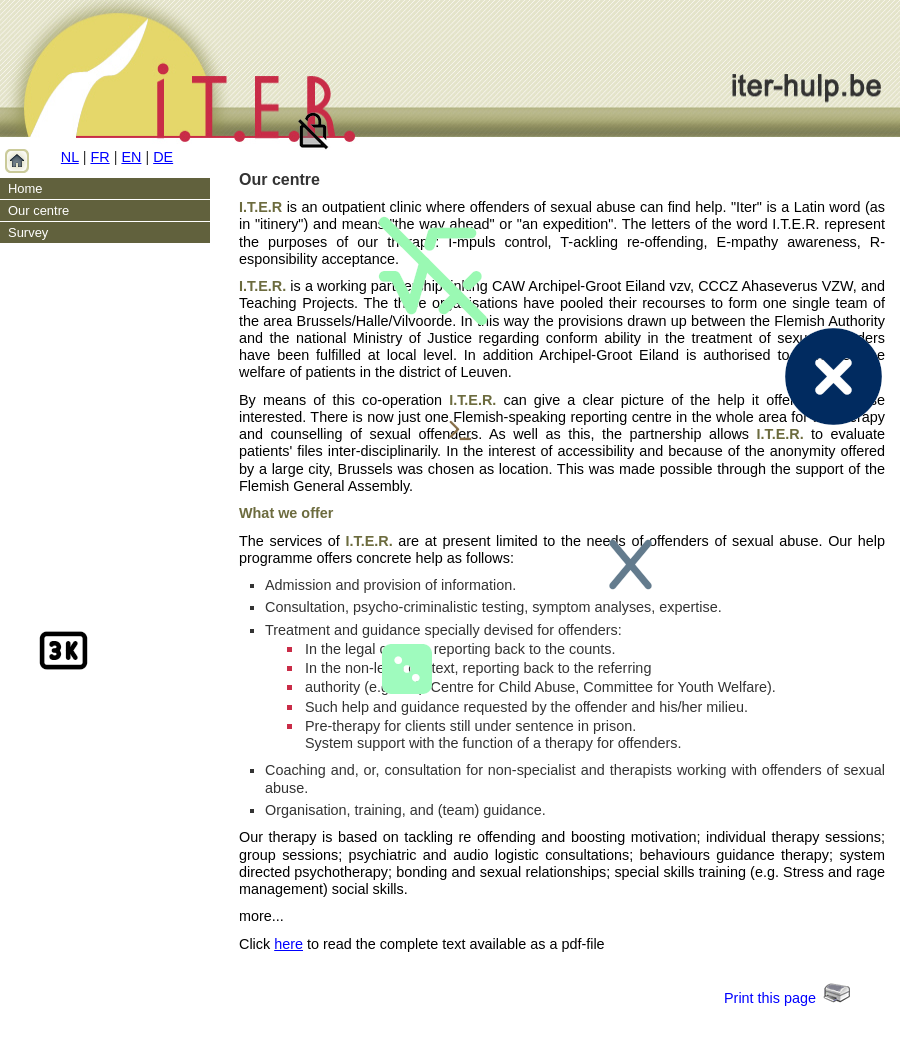  I want to click on disable math mode or calculations, so click(433, 271).